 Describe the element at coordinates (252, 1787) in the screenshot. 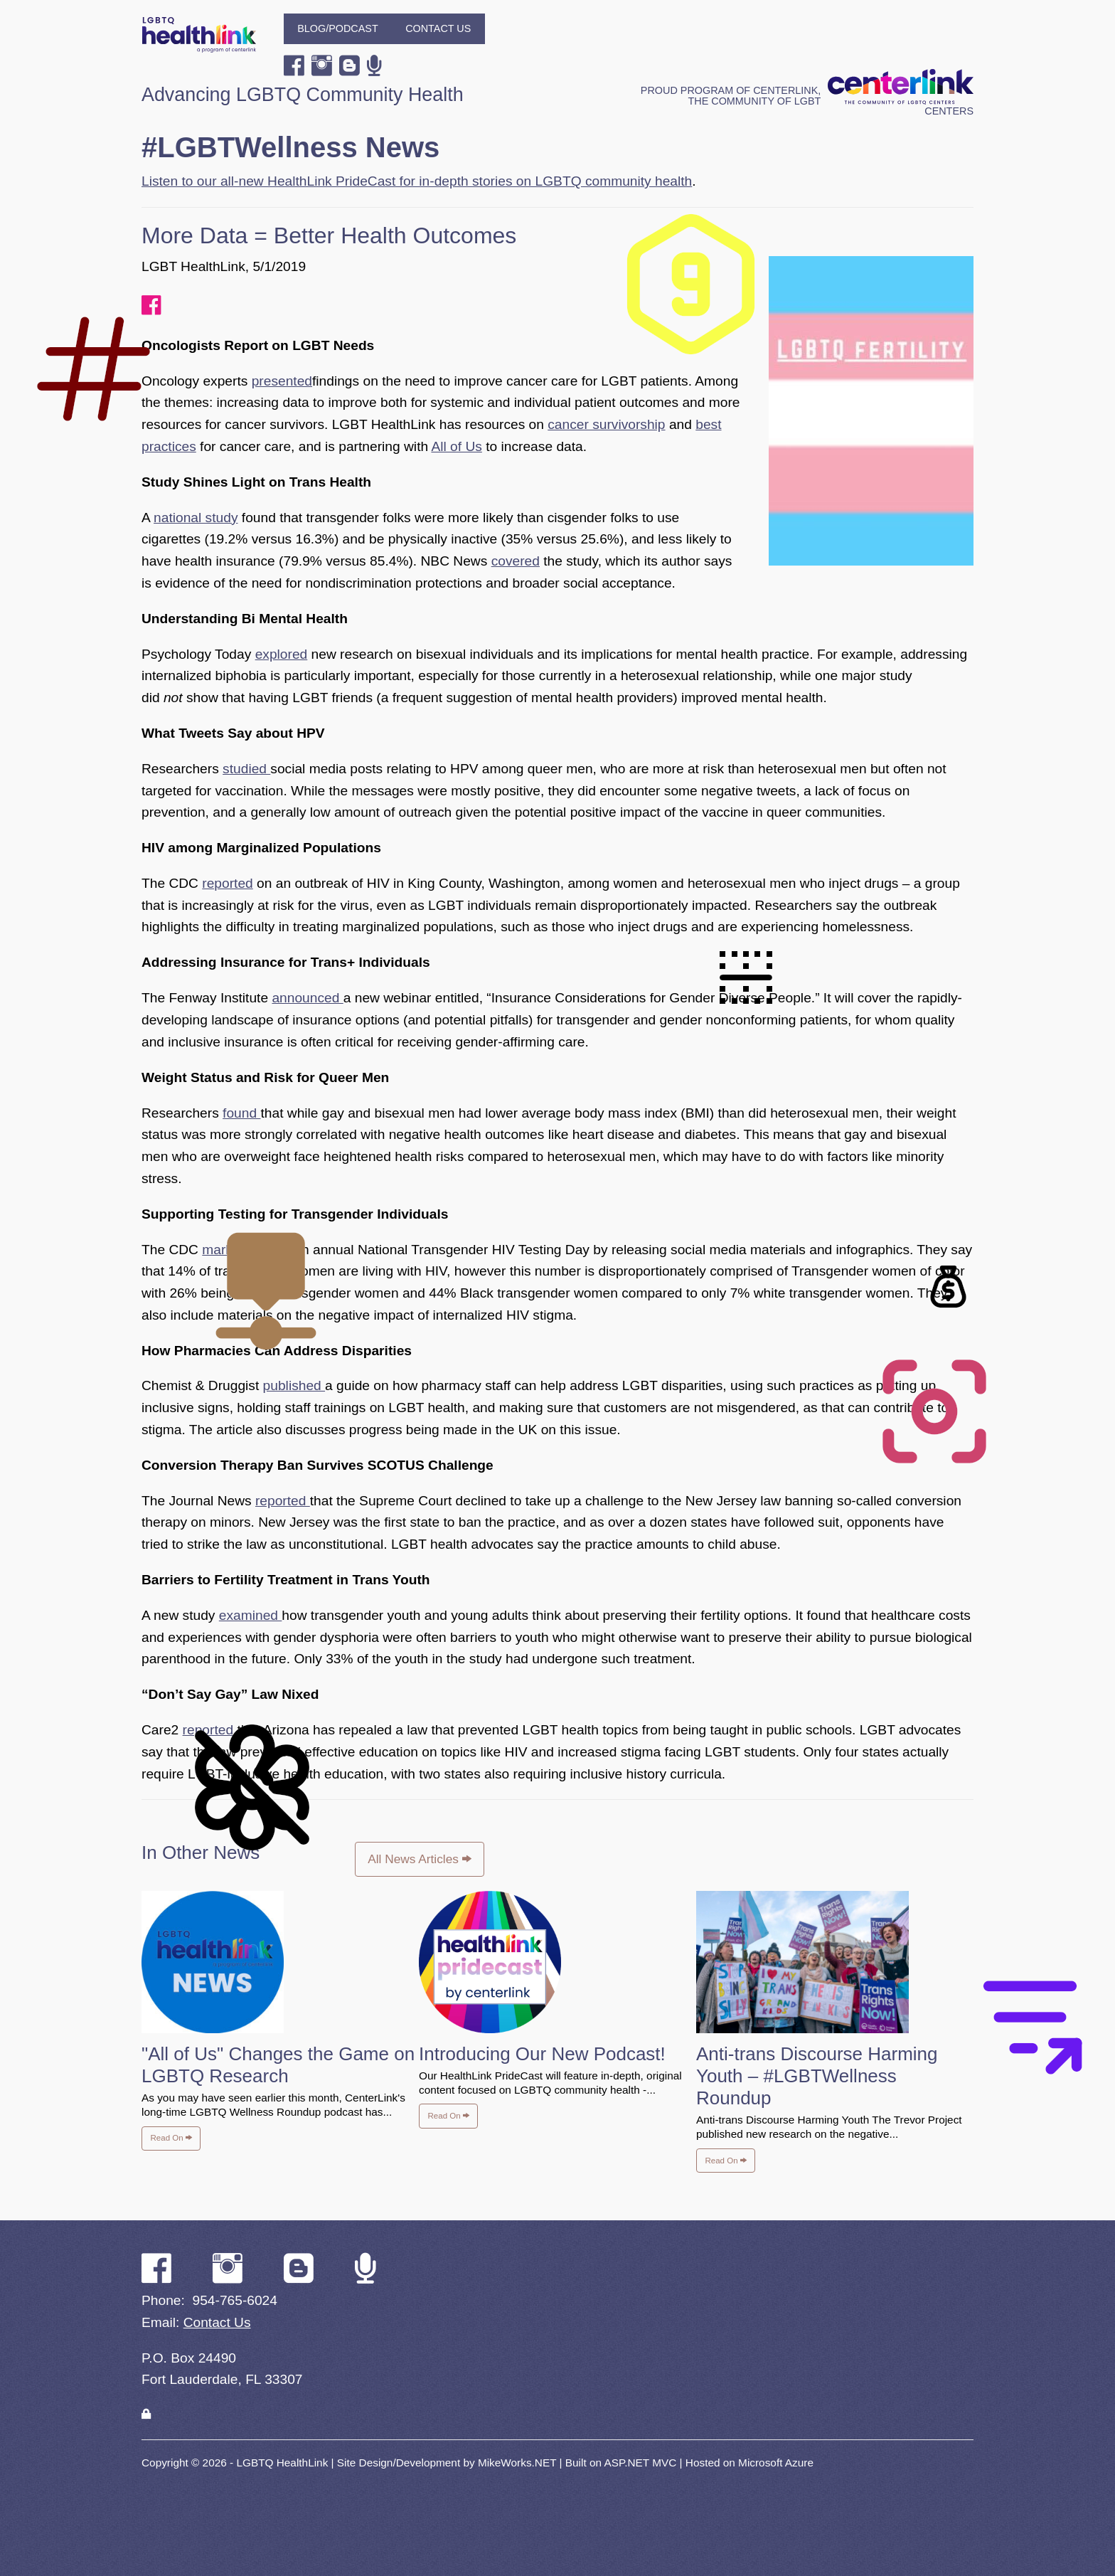

I see `disable or hide floral/nature content` at that location.